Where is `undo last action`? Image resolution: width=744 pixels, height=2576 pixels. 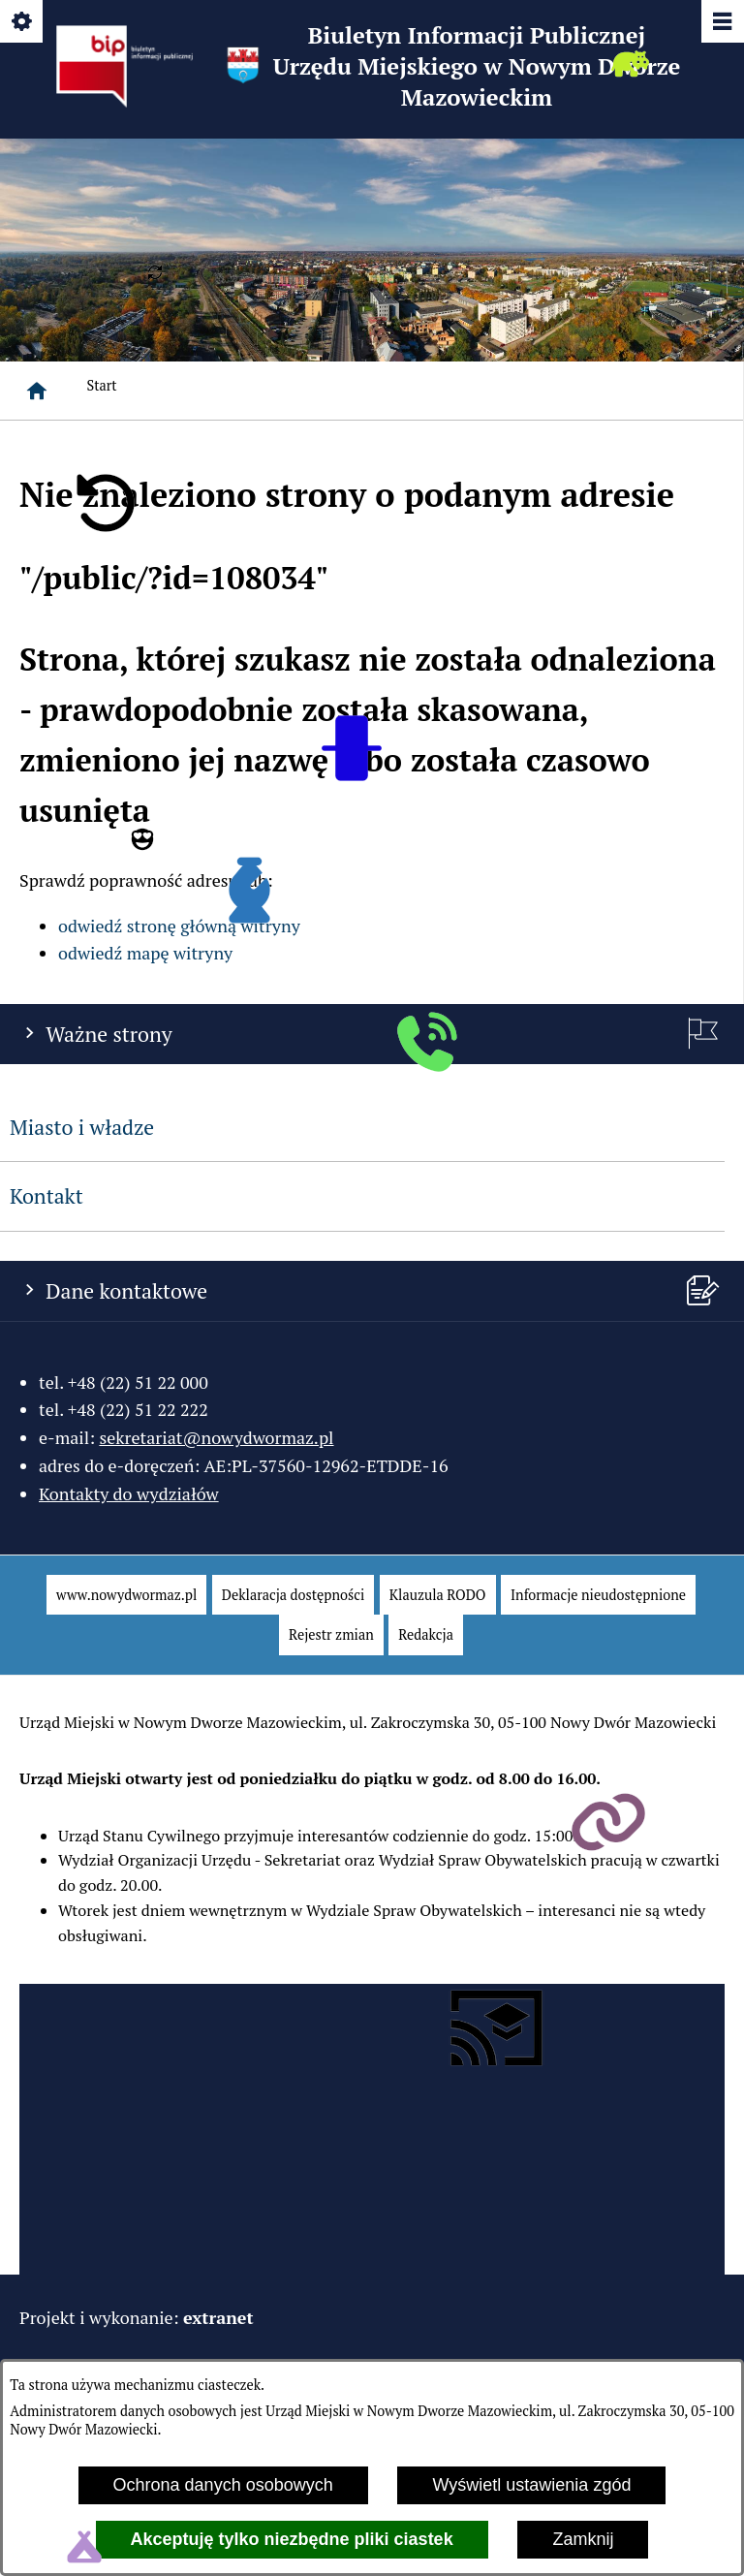
undo last action is located at coordinates (106, 503).